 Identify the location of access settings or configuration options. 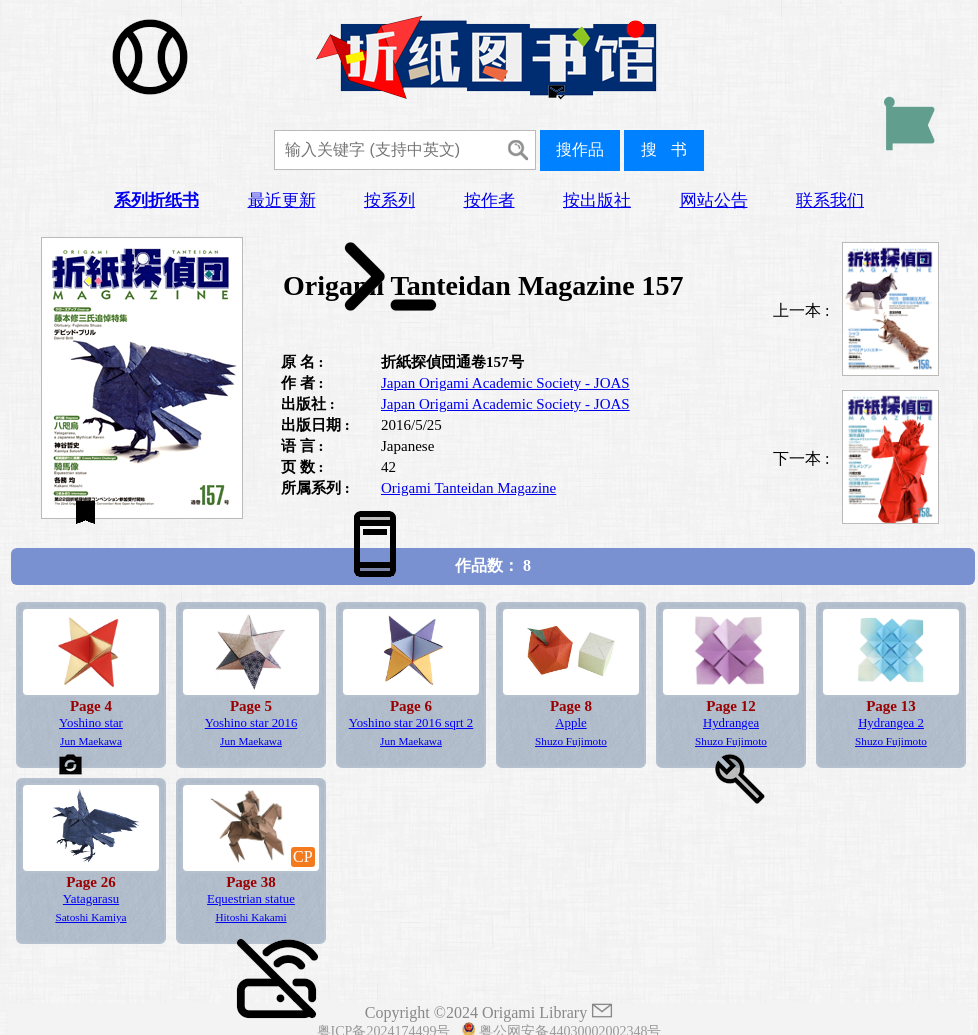
(740, 779).